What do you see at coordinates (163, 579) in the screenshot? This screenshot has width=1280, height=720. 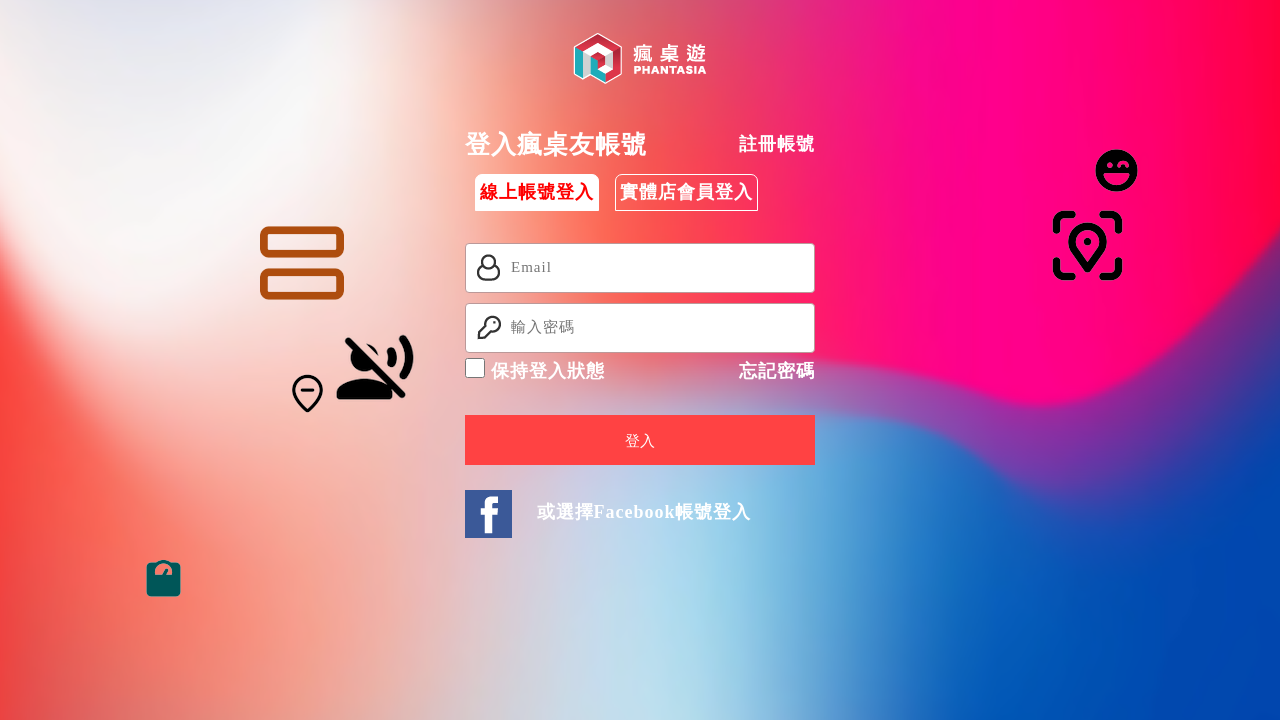 I see `view weight or mass measurement` at bounding box center [163, 579].